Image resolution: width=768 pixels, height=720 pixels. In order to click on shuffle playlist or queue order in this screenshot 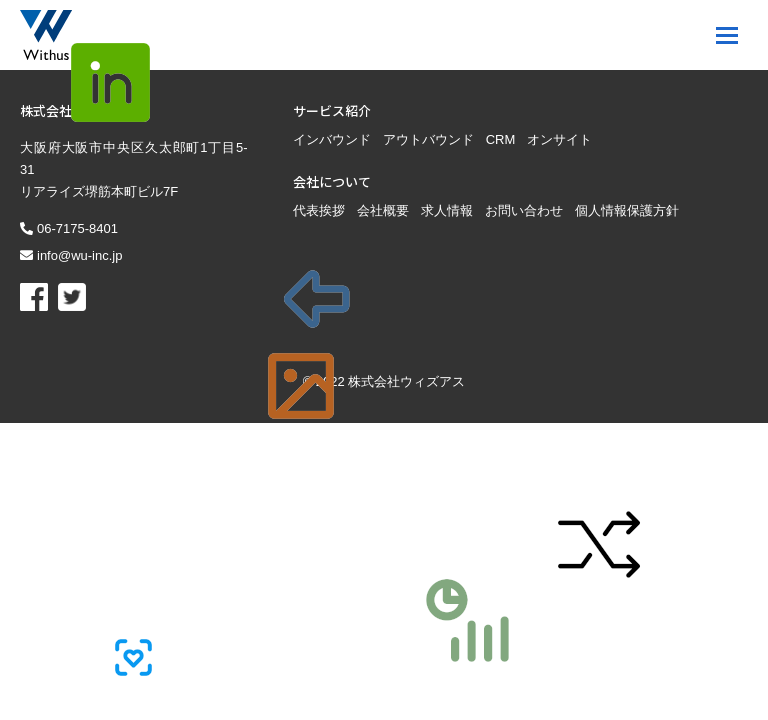, I will do `click(597, 544)`.